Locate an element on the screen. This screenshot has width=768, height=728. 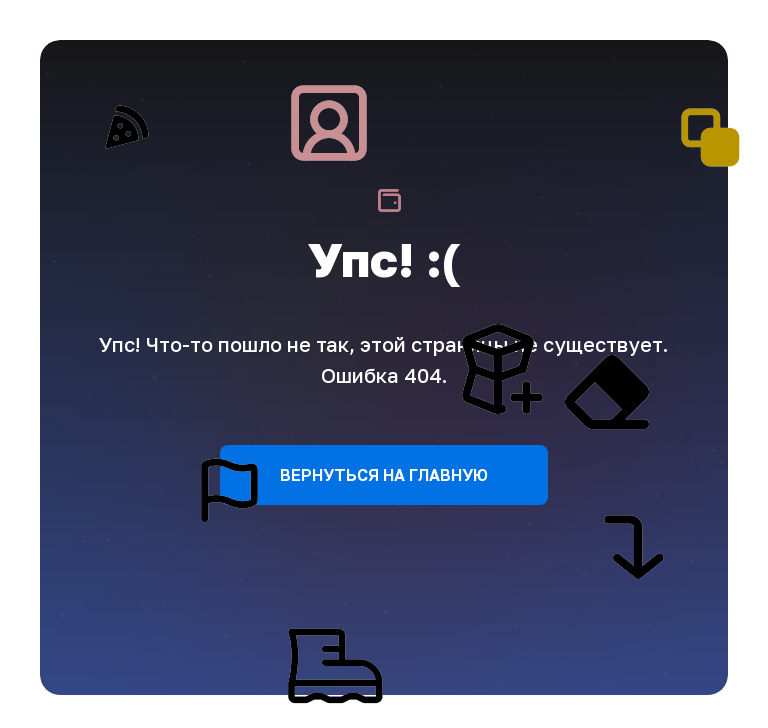
browse footwear or shoe products is located at coordinates (332, 666).